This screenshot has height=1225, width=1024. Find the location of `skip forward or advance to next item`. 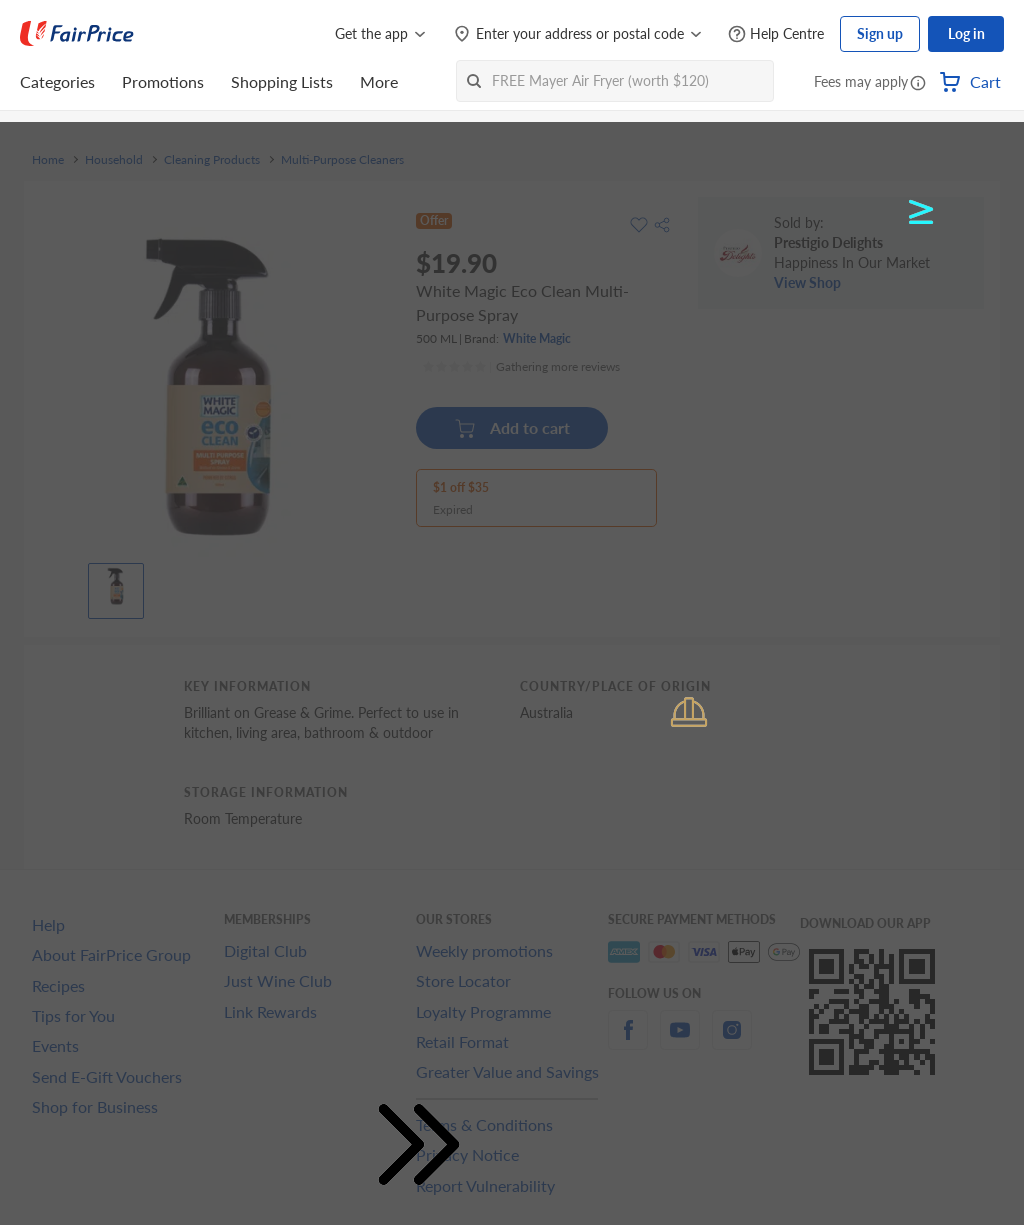

skip forward or advance to next item is located at coordinates (415, 1144).